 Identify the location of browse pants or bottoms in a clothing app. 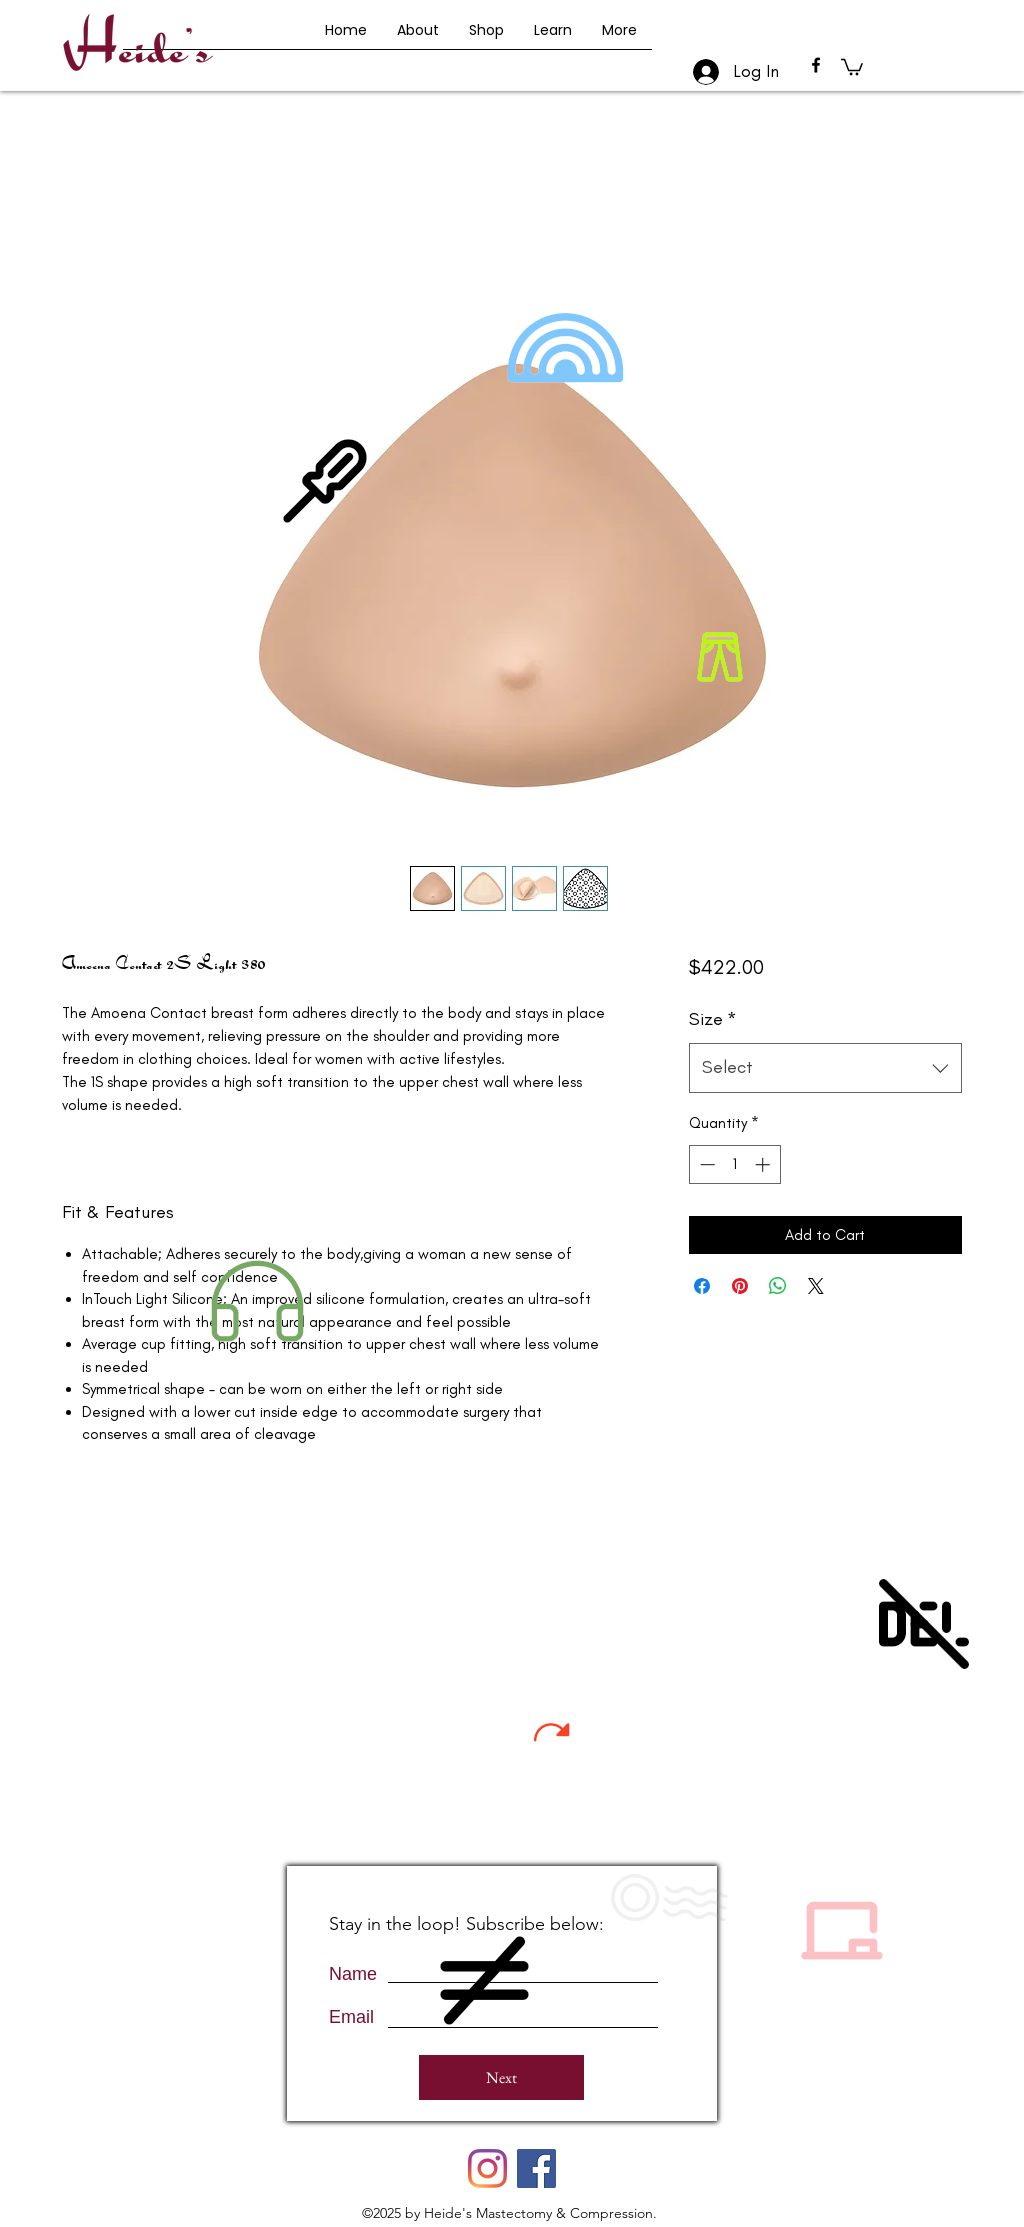
(720, 657).